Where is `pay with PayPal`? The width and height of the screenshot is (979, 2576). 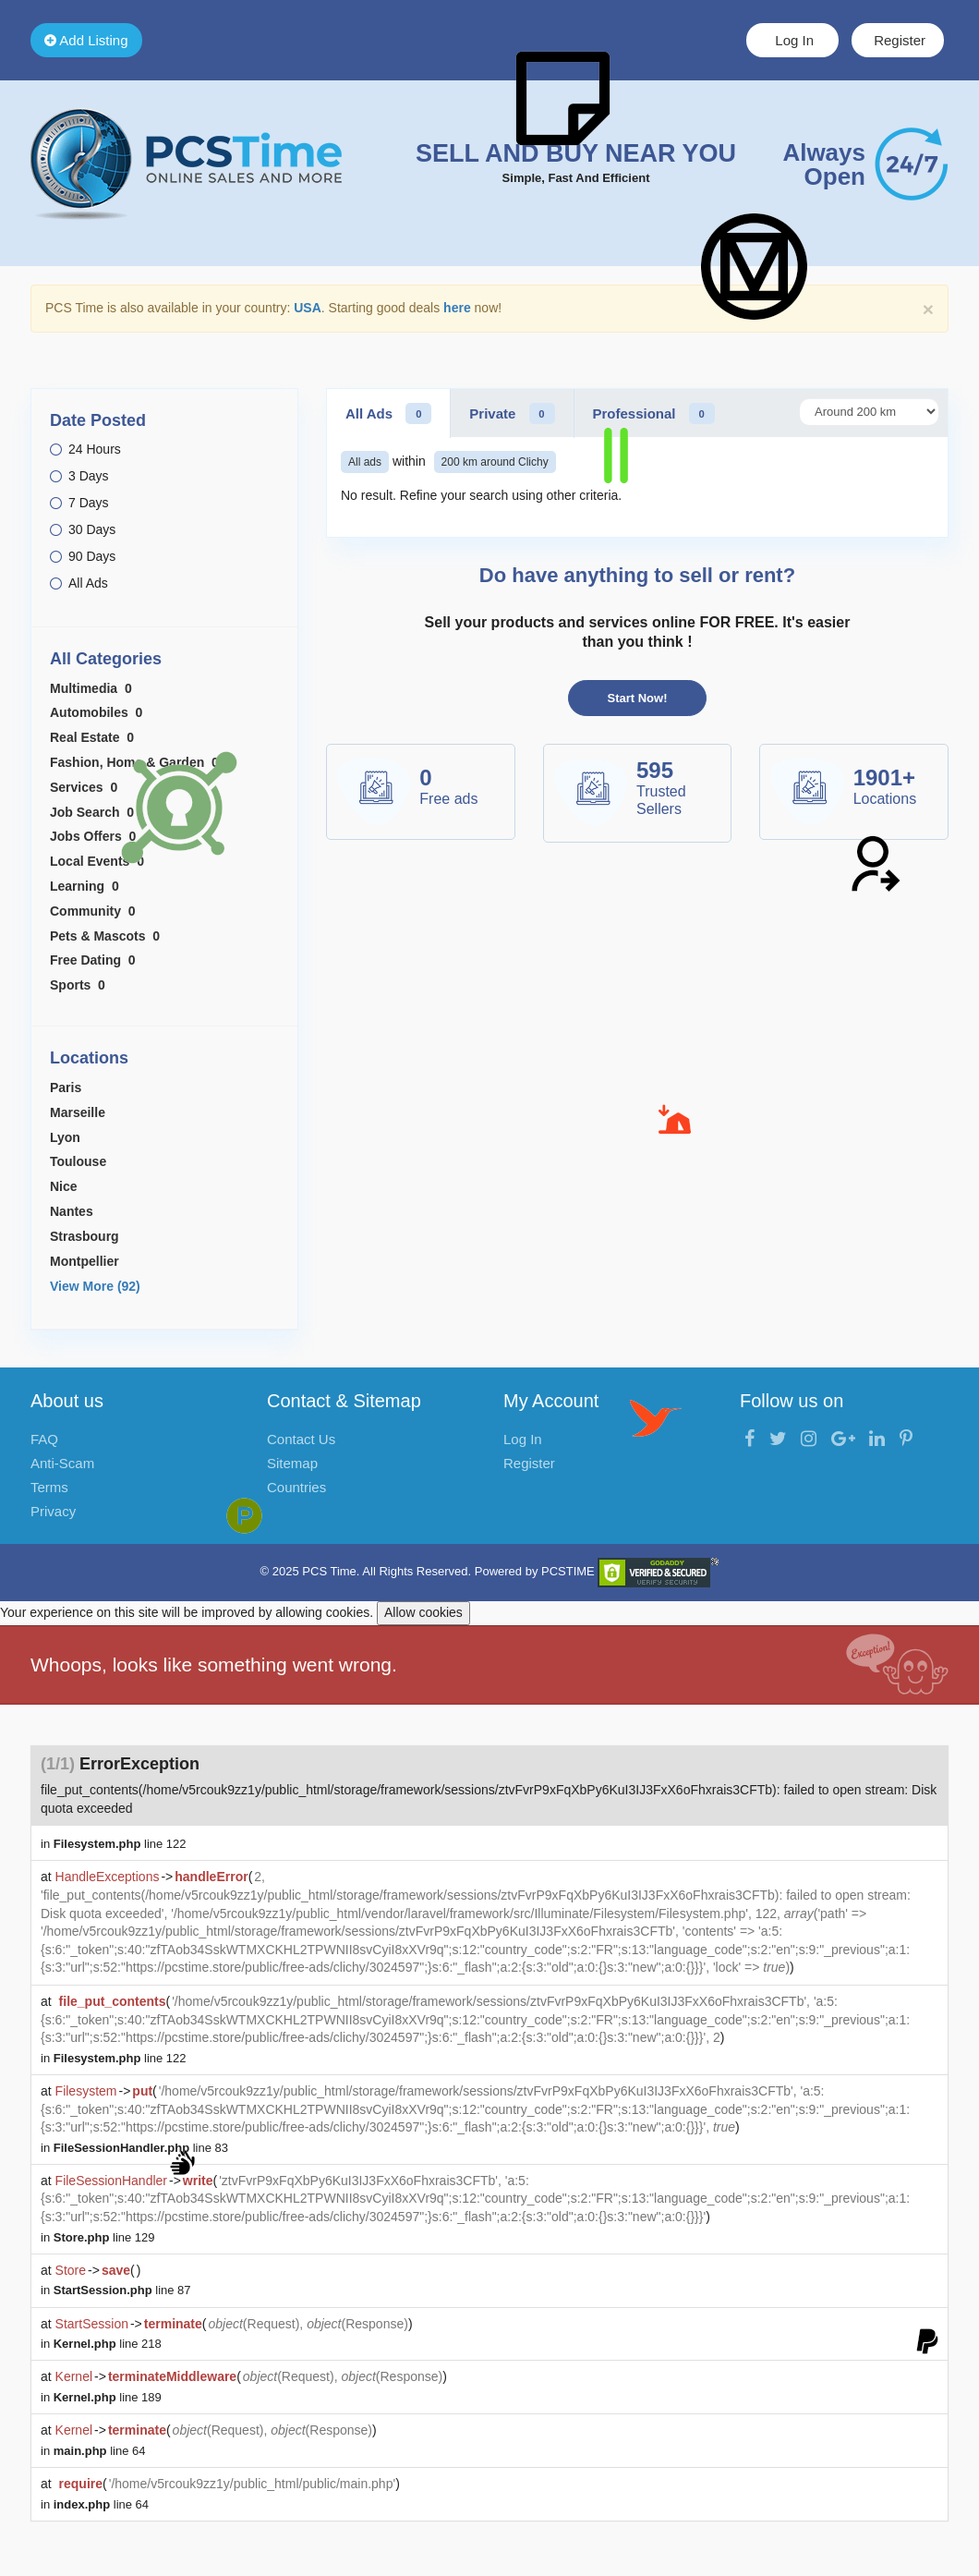
pay with PayPal is located at coordinates (927, 2341).